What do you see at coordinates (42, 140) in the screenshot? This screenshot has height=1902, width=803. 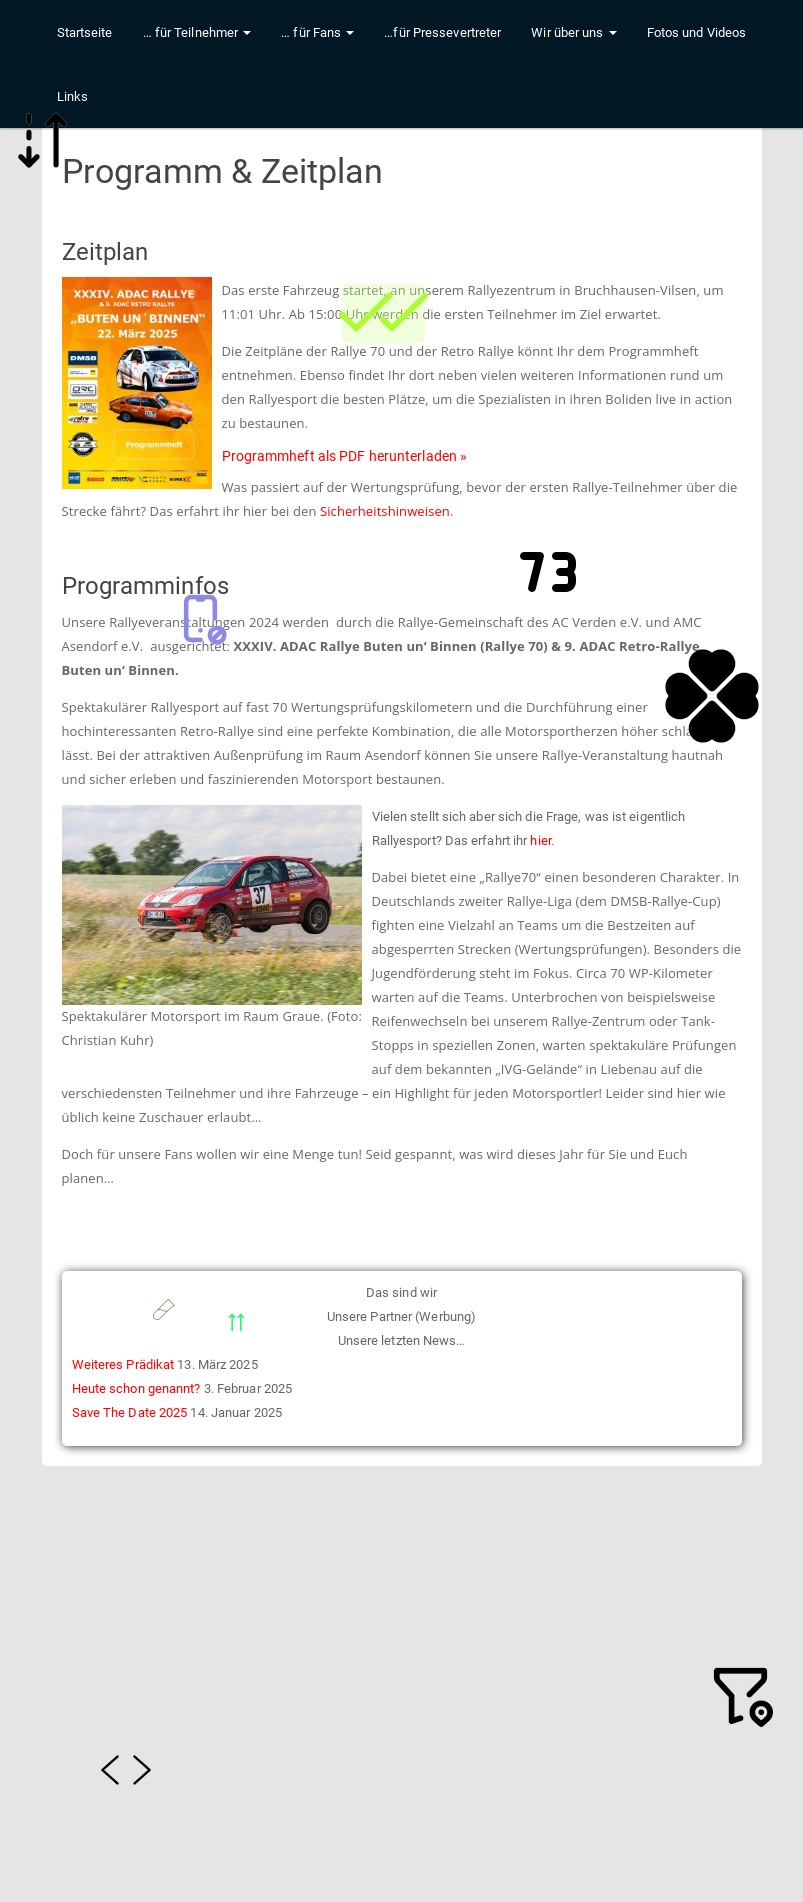 I see `upload or transfer data upward` at bounding box center [42, 140].